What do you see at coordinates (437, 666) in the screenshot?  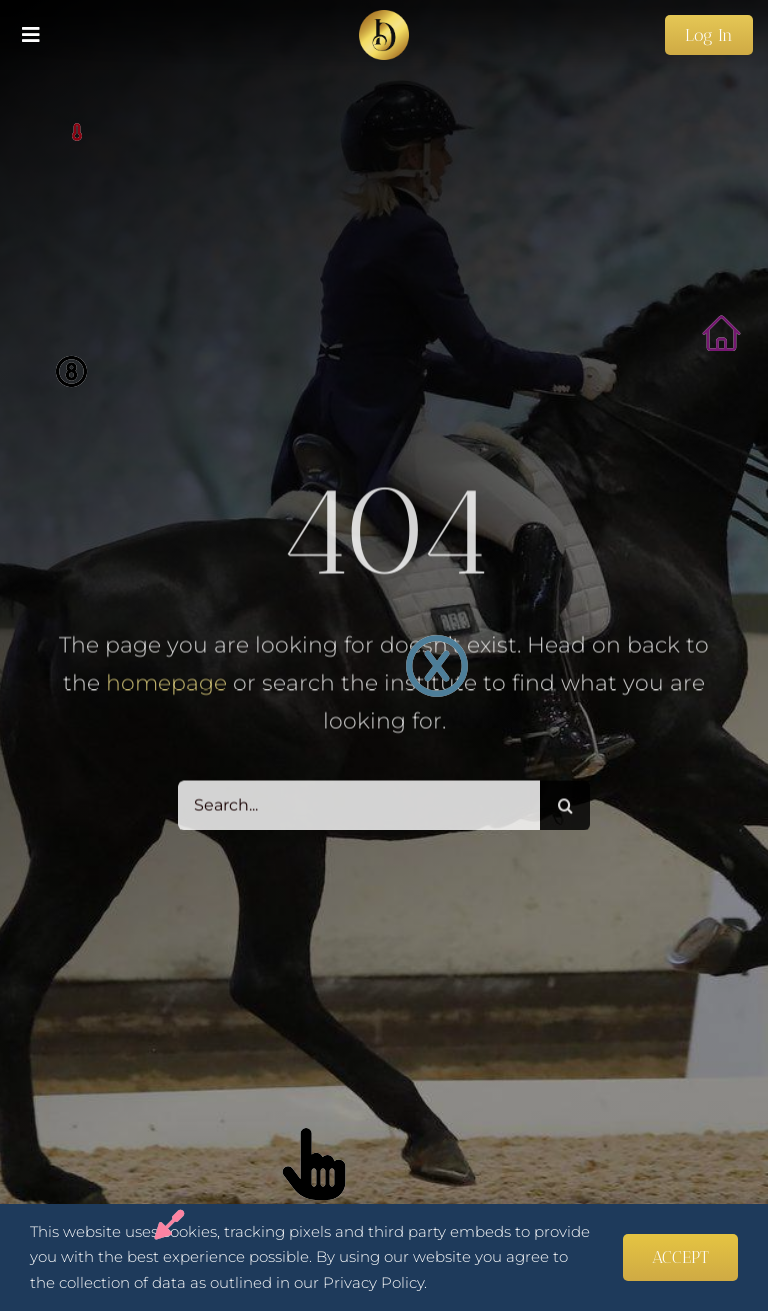 I see `xbox x button indicator` at bounding box center [437, 666].